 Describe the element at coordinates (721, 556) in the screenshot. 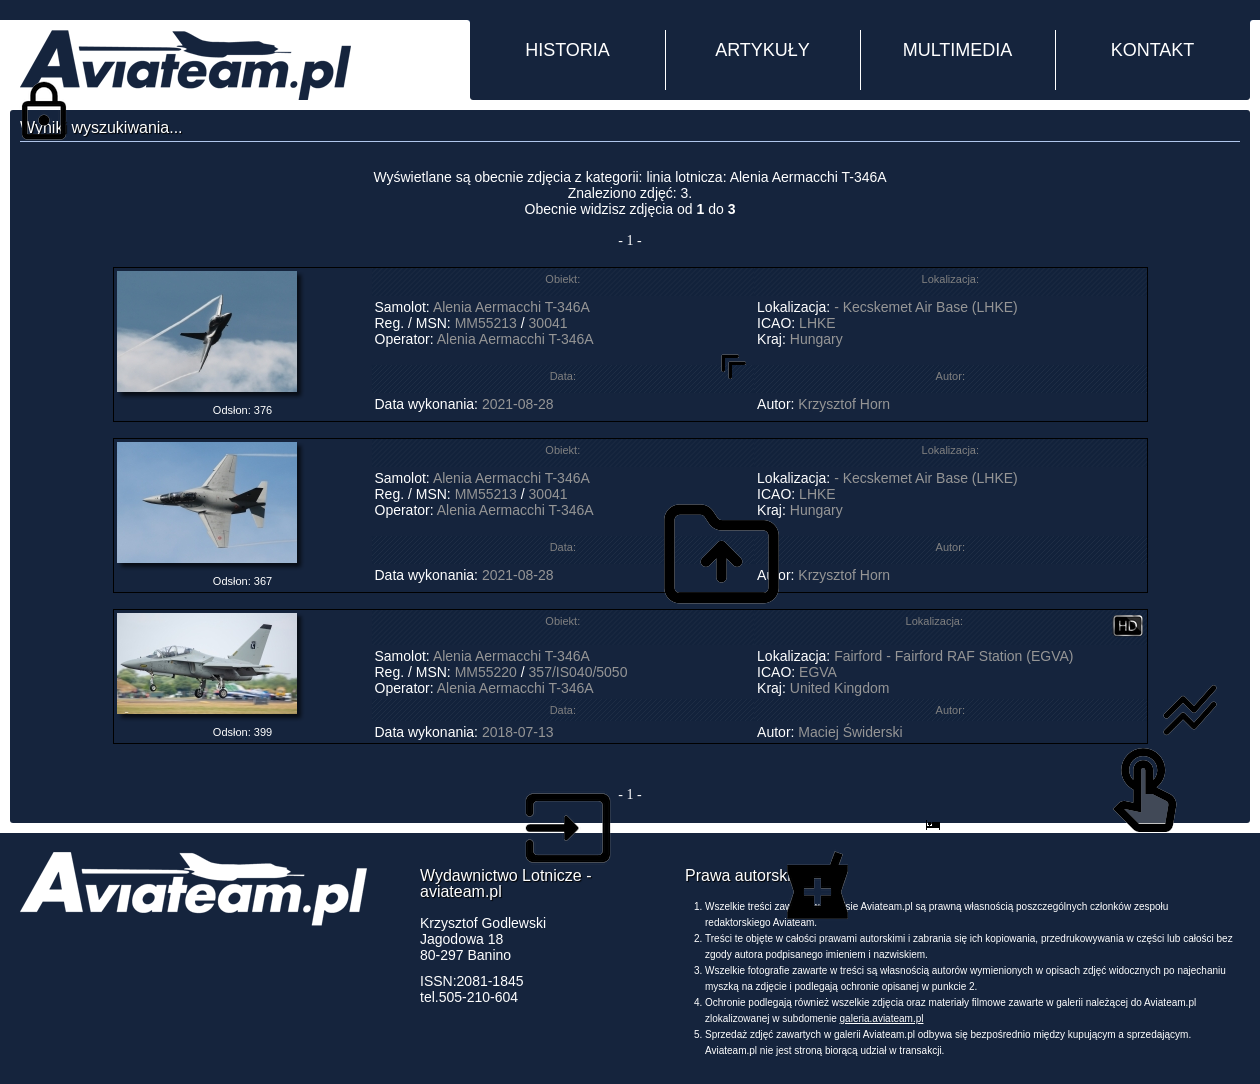

I see `upload files to this folder` at that location.